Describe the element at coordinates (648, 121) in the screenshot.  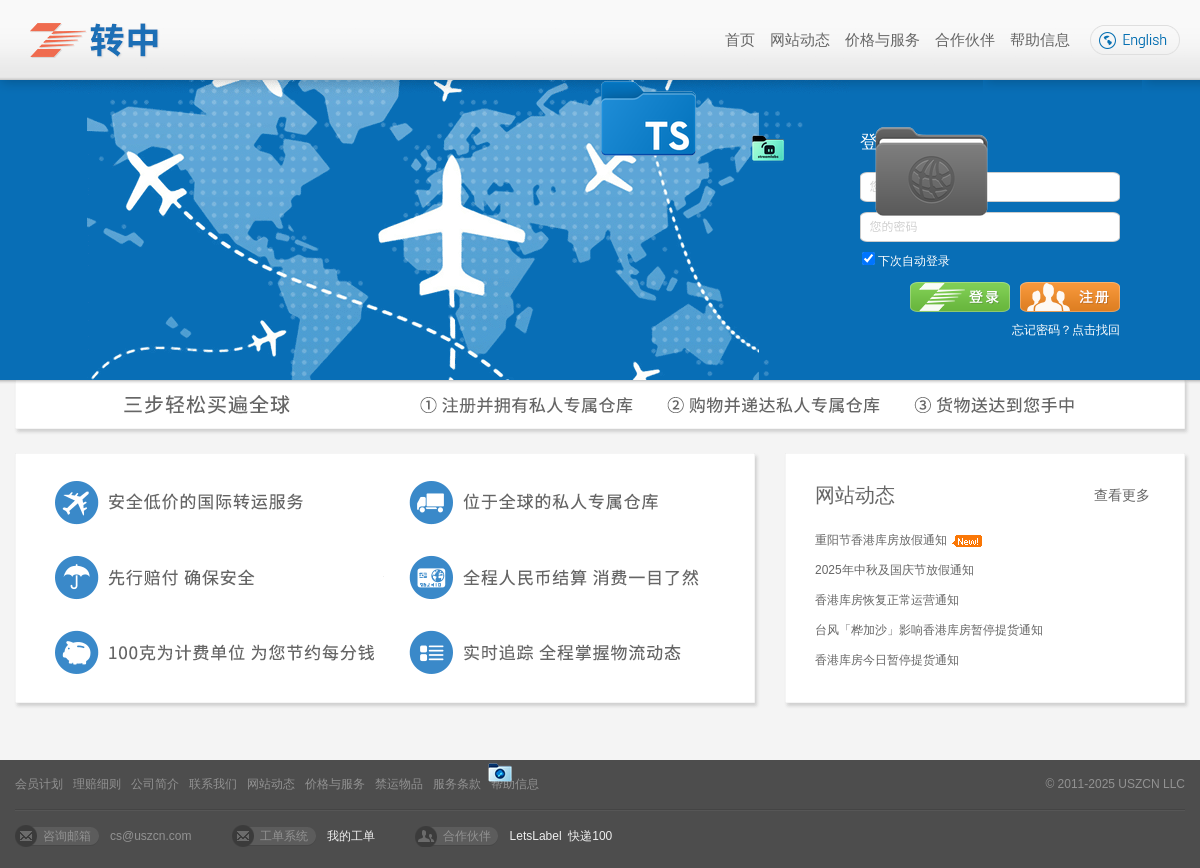
I see `typescript project folder` at that location.